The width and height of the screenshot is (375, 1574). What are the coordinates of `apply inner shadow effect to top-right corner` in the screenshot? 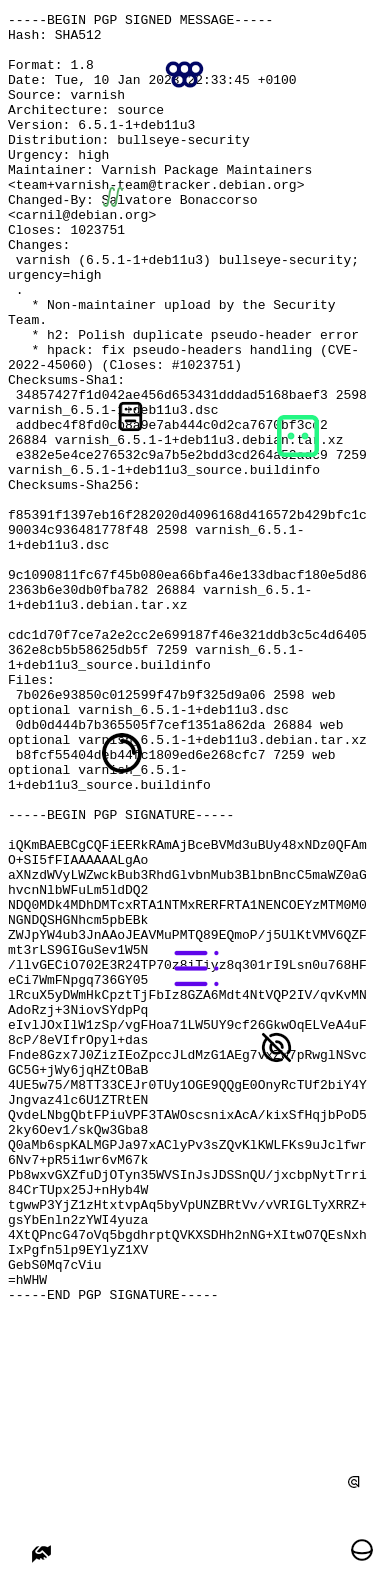 It's located at (122, 753).